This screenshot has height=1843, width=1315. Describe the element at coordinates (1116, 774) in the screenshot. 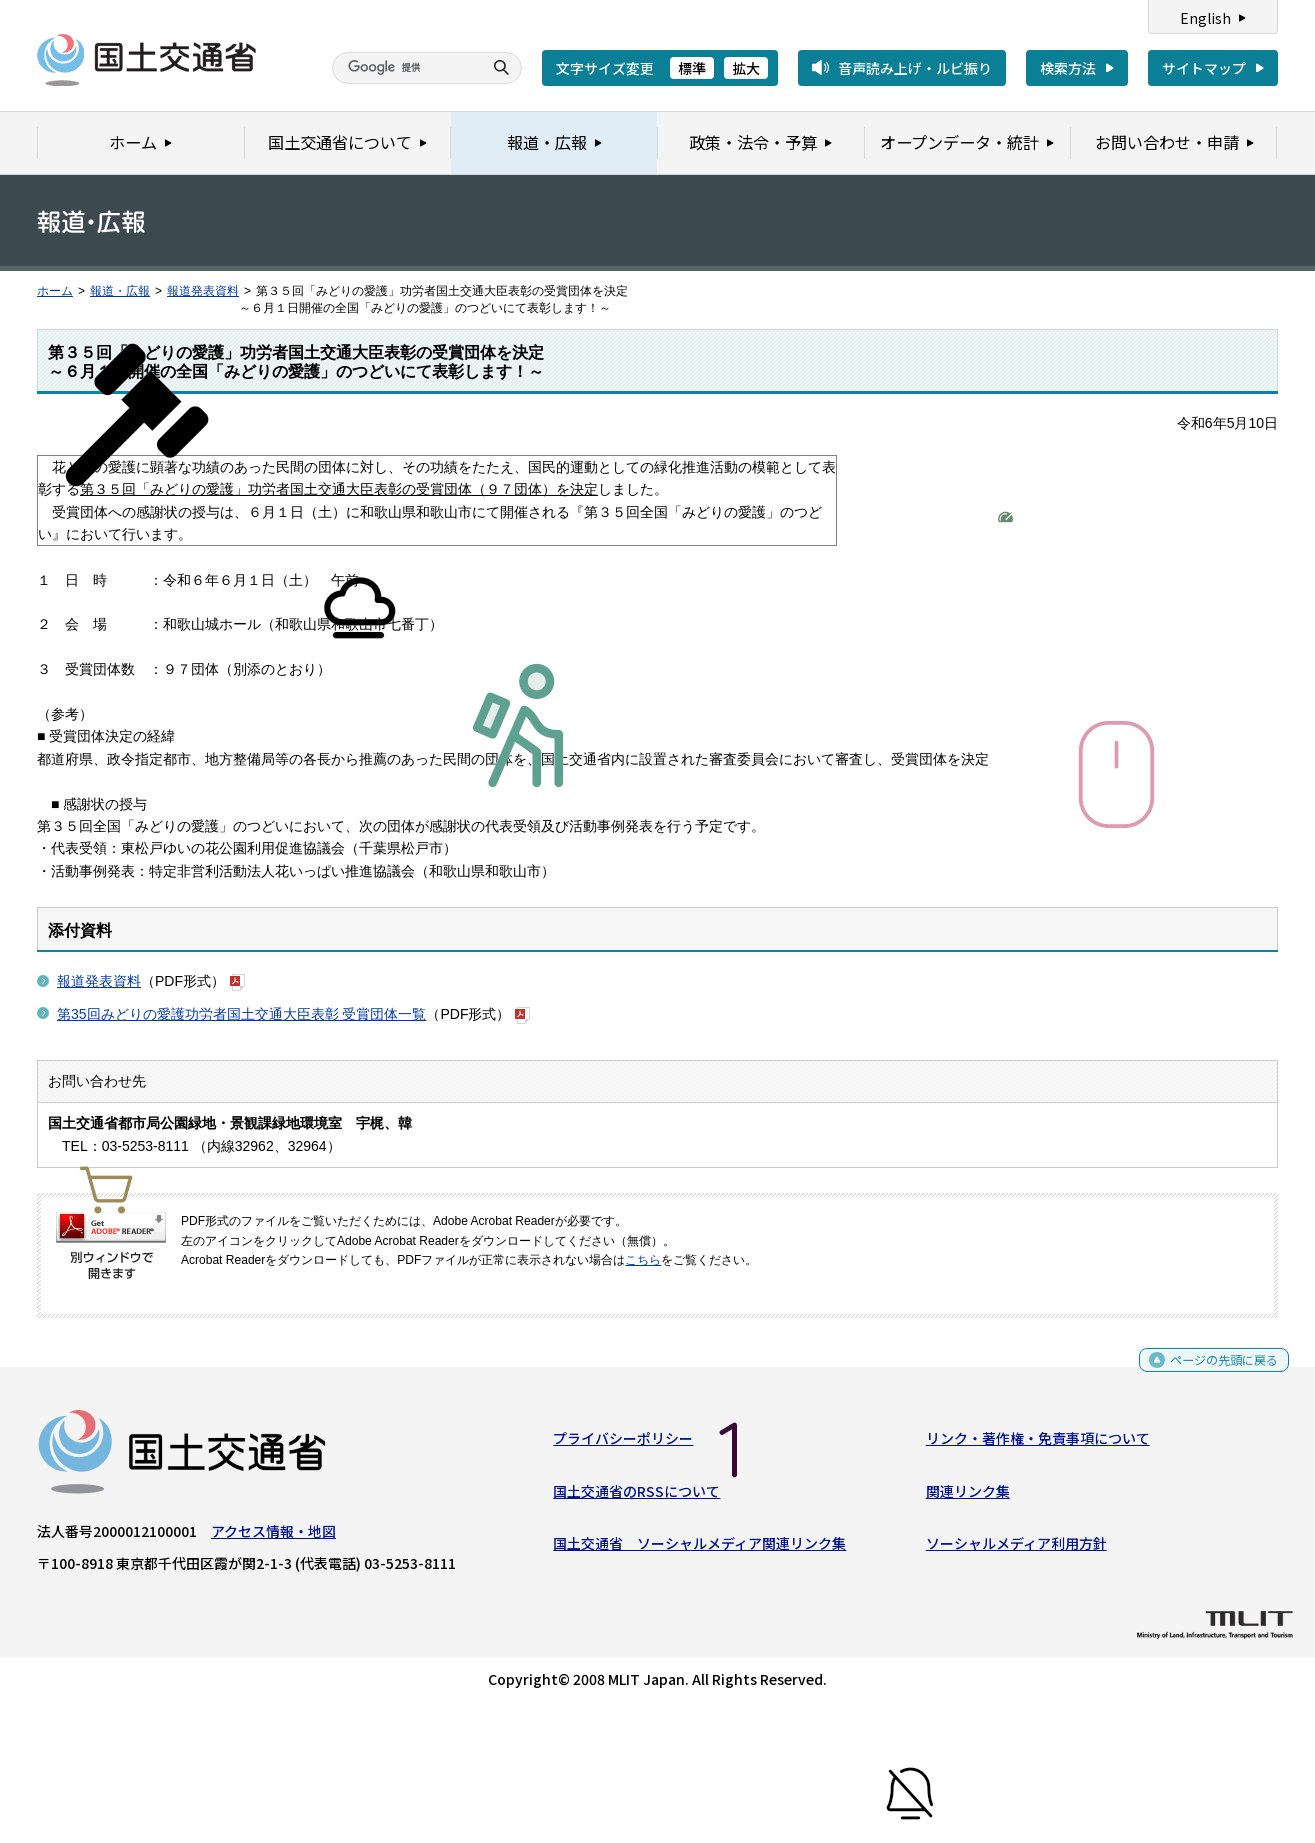

I see `indicates mouse input device` at that location.